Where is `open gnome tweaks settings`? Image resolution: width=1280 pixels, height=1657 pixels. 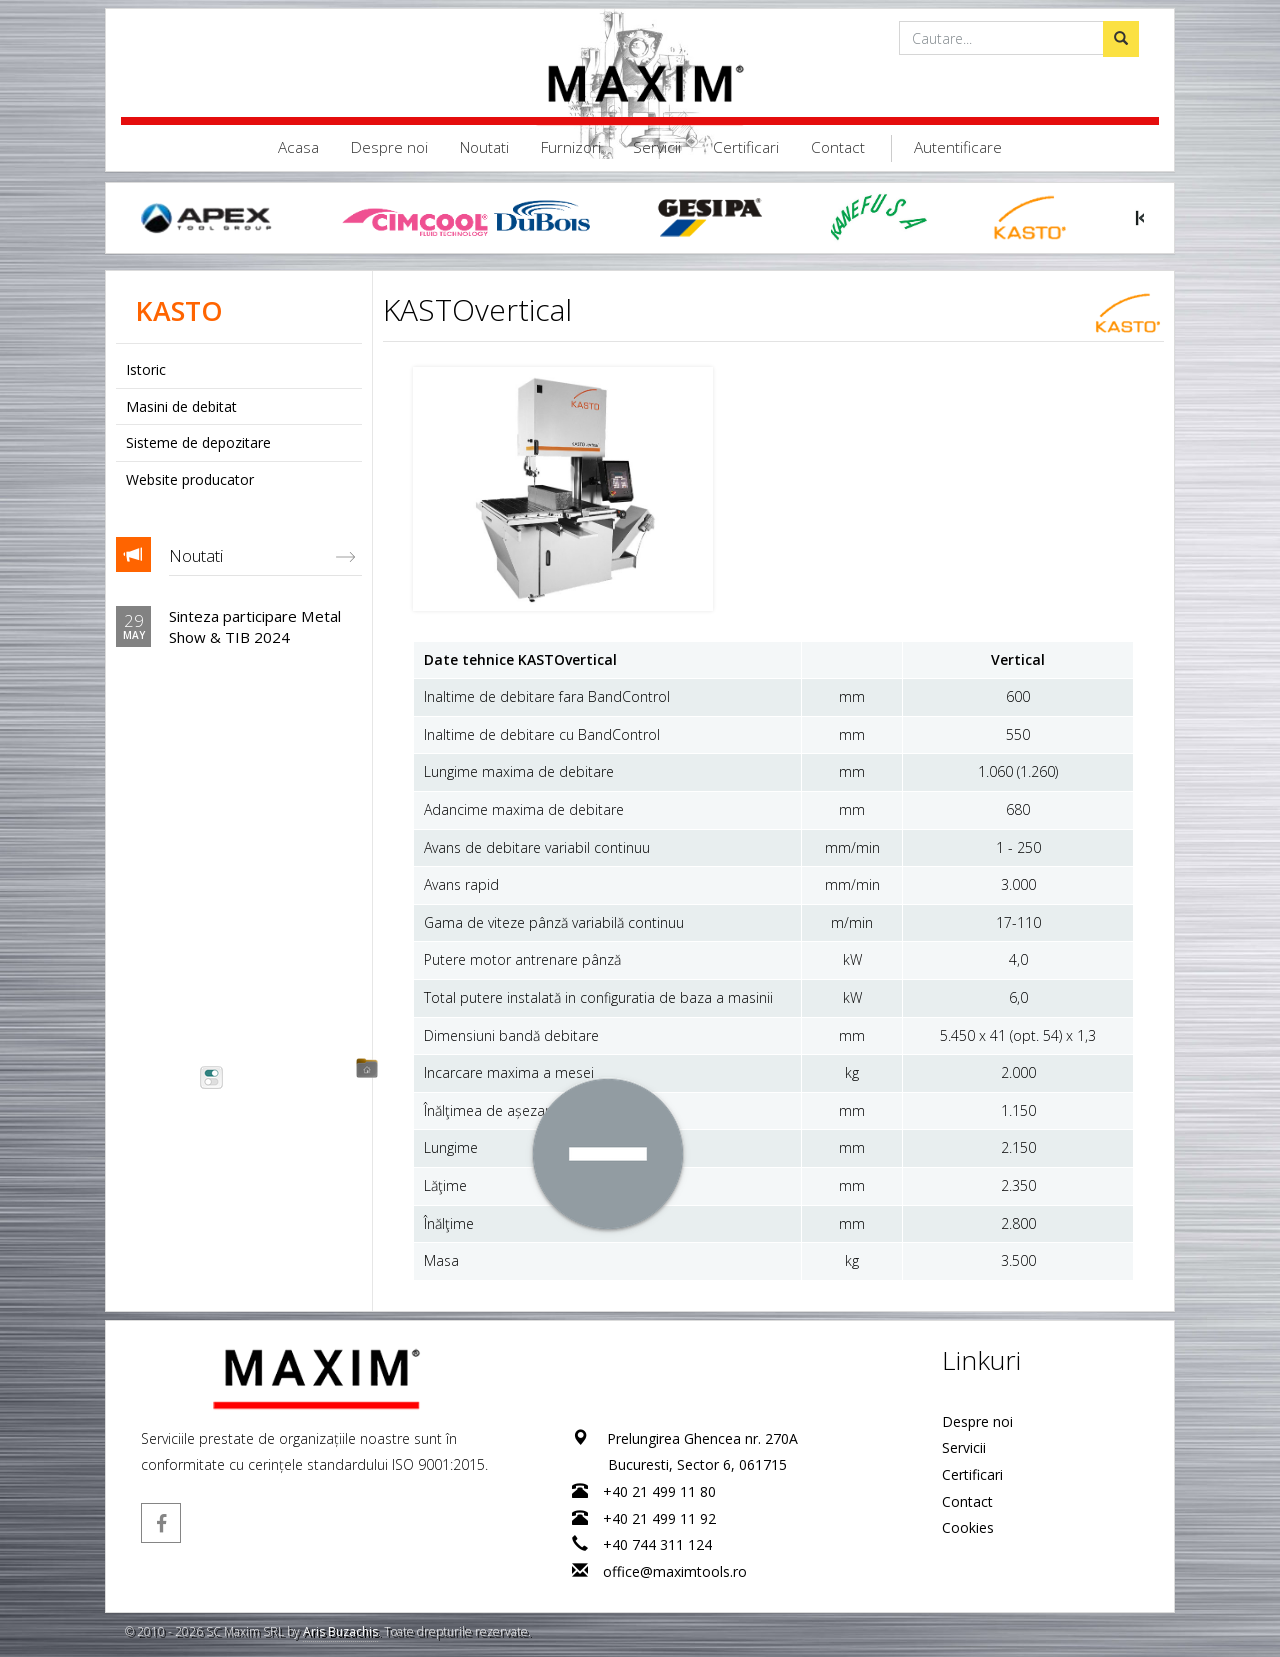 open gnome tweaks settings is located at coordinates (211, 1077).